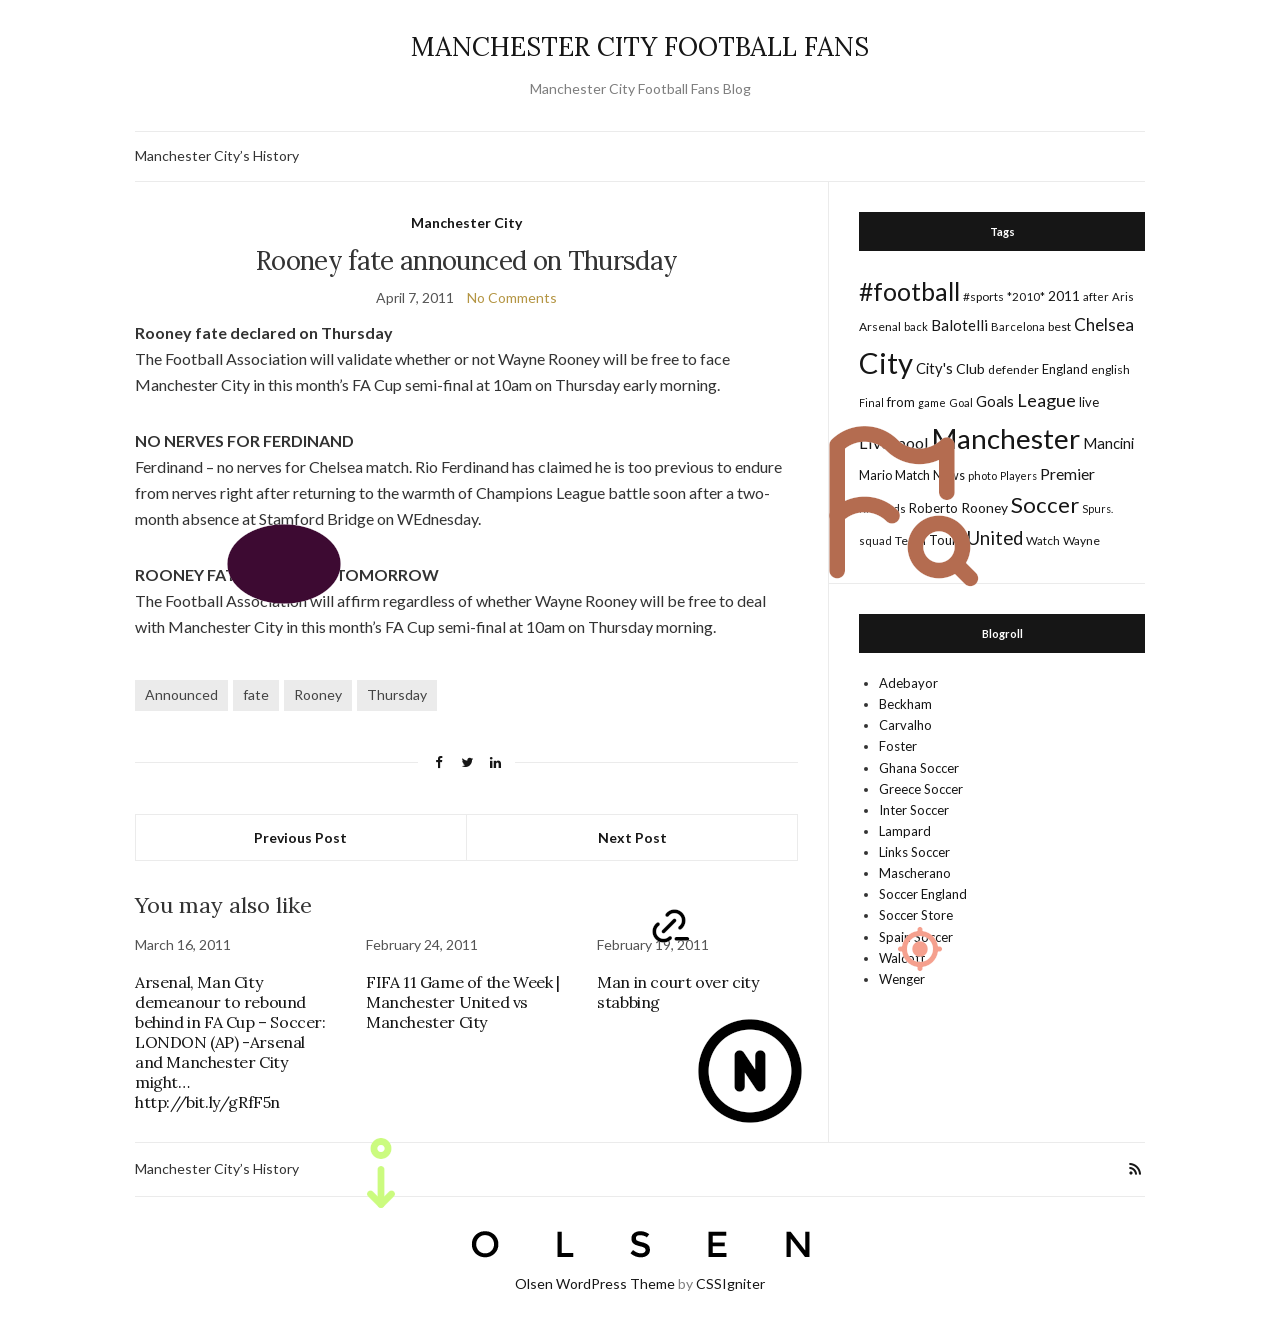 The image size is (1280, 1326). I want to click on remove a link or hyperlink, so click(669, 926).